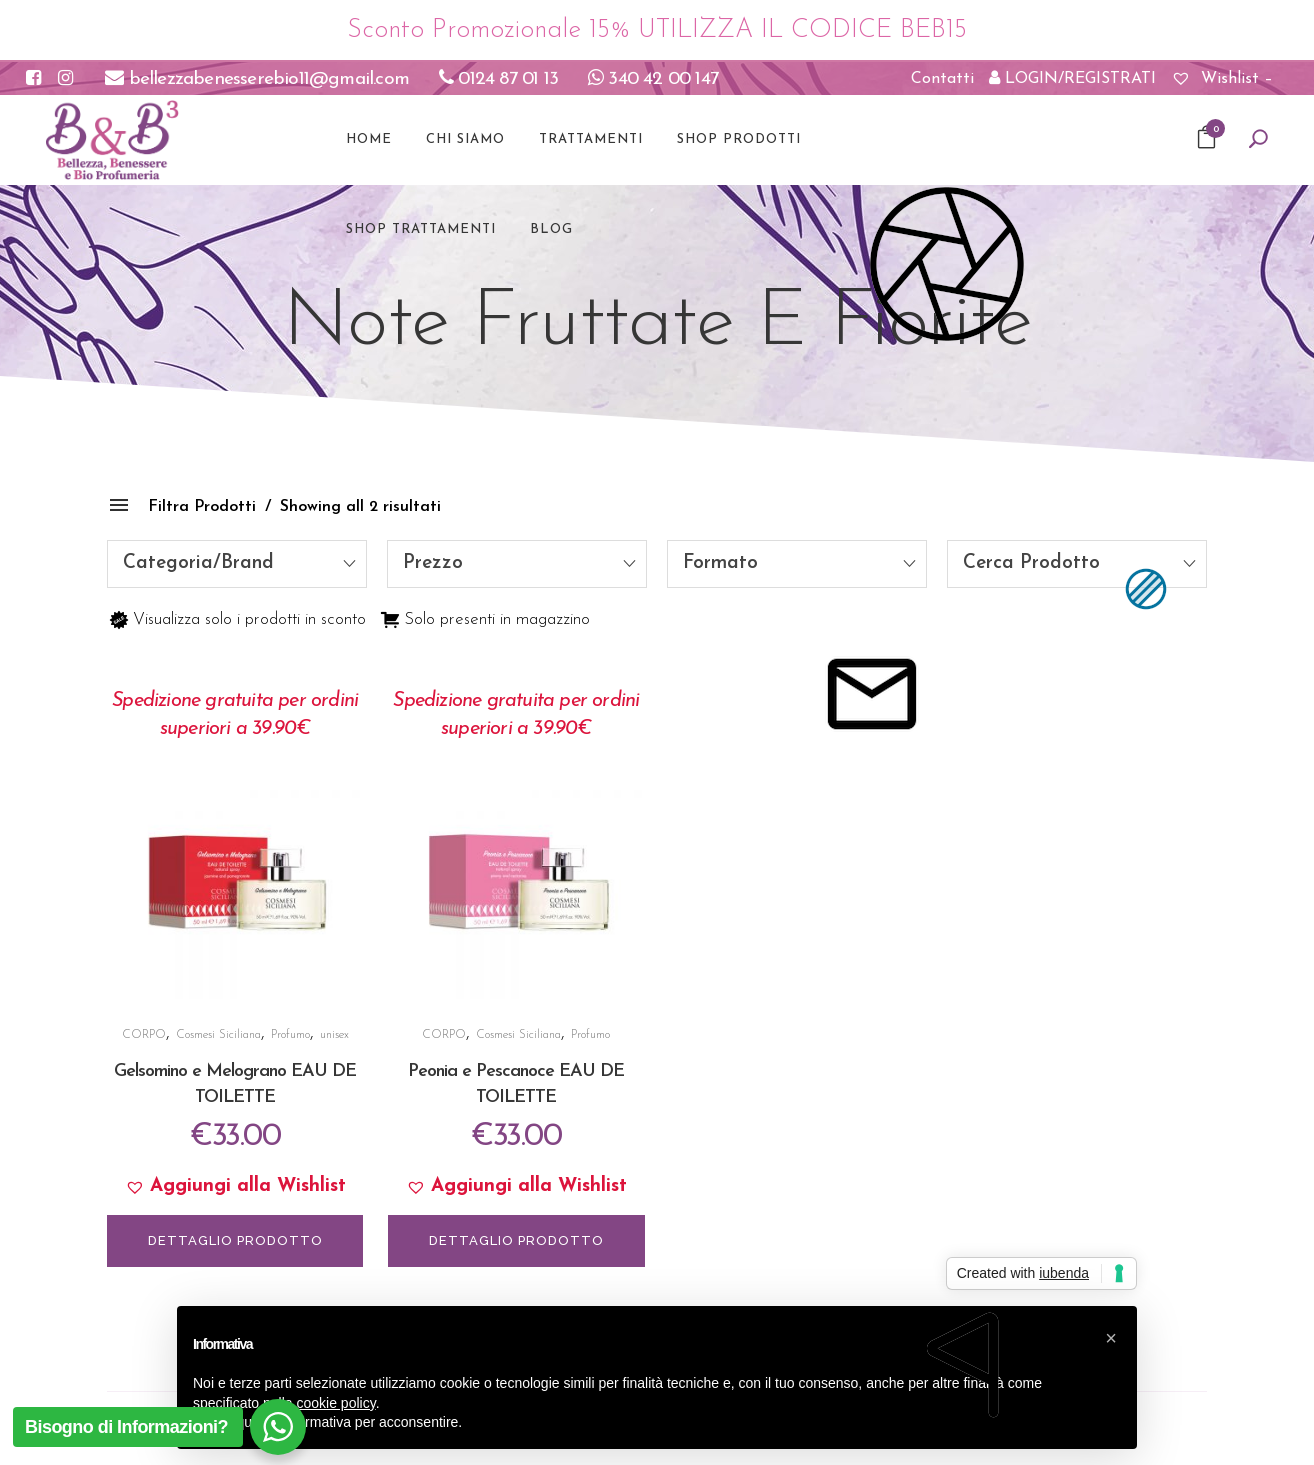 The width and height of the screenshot is (1314, 1465). Describe the element at coordinates (872, 694) in the screenshot. I see `open your email inbox` at that location.